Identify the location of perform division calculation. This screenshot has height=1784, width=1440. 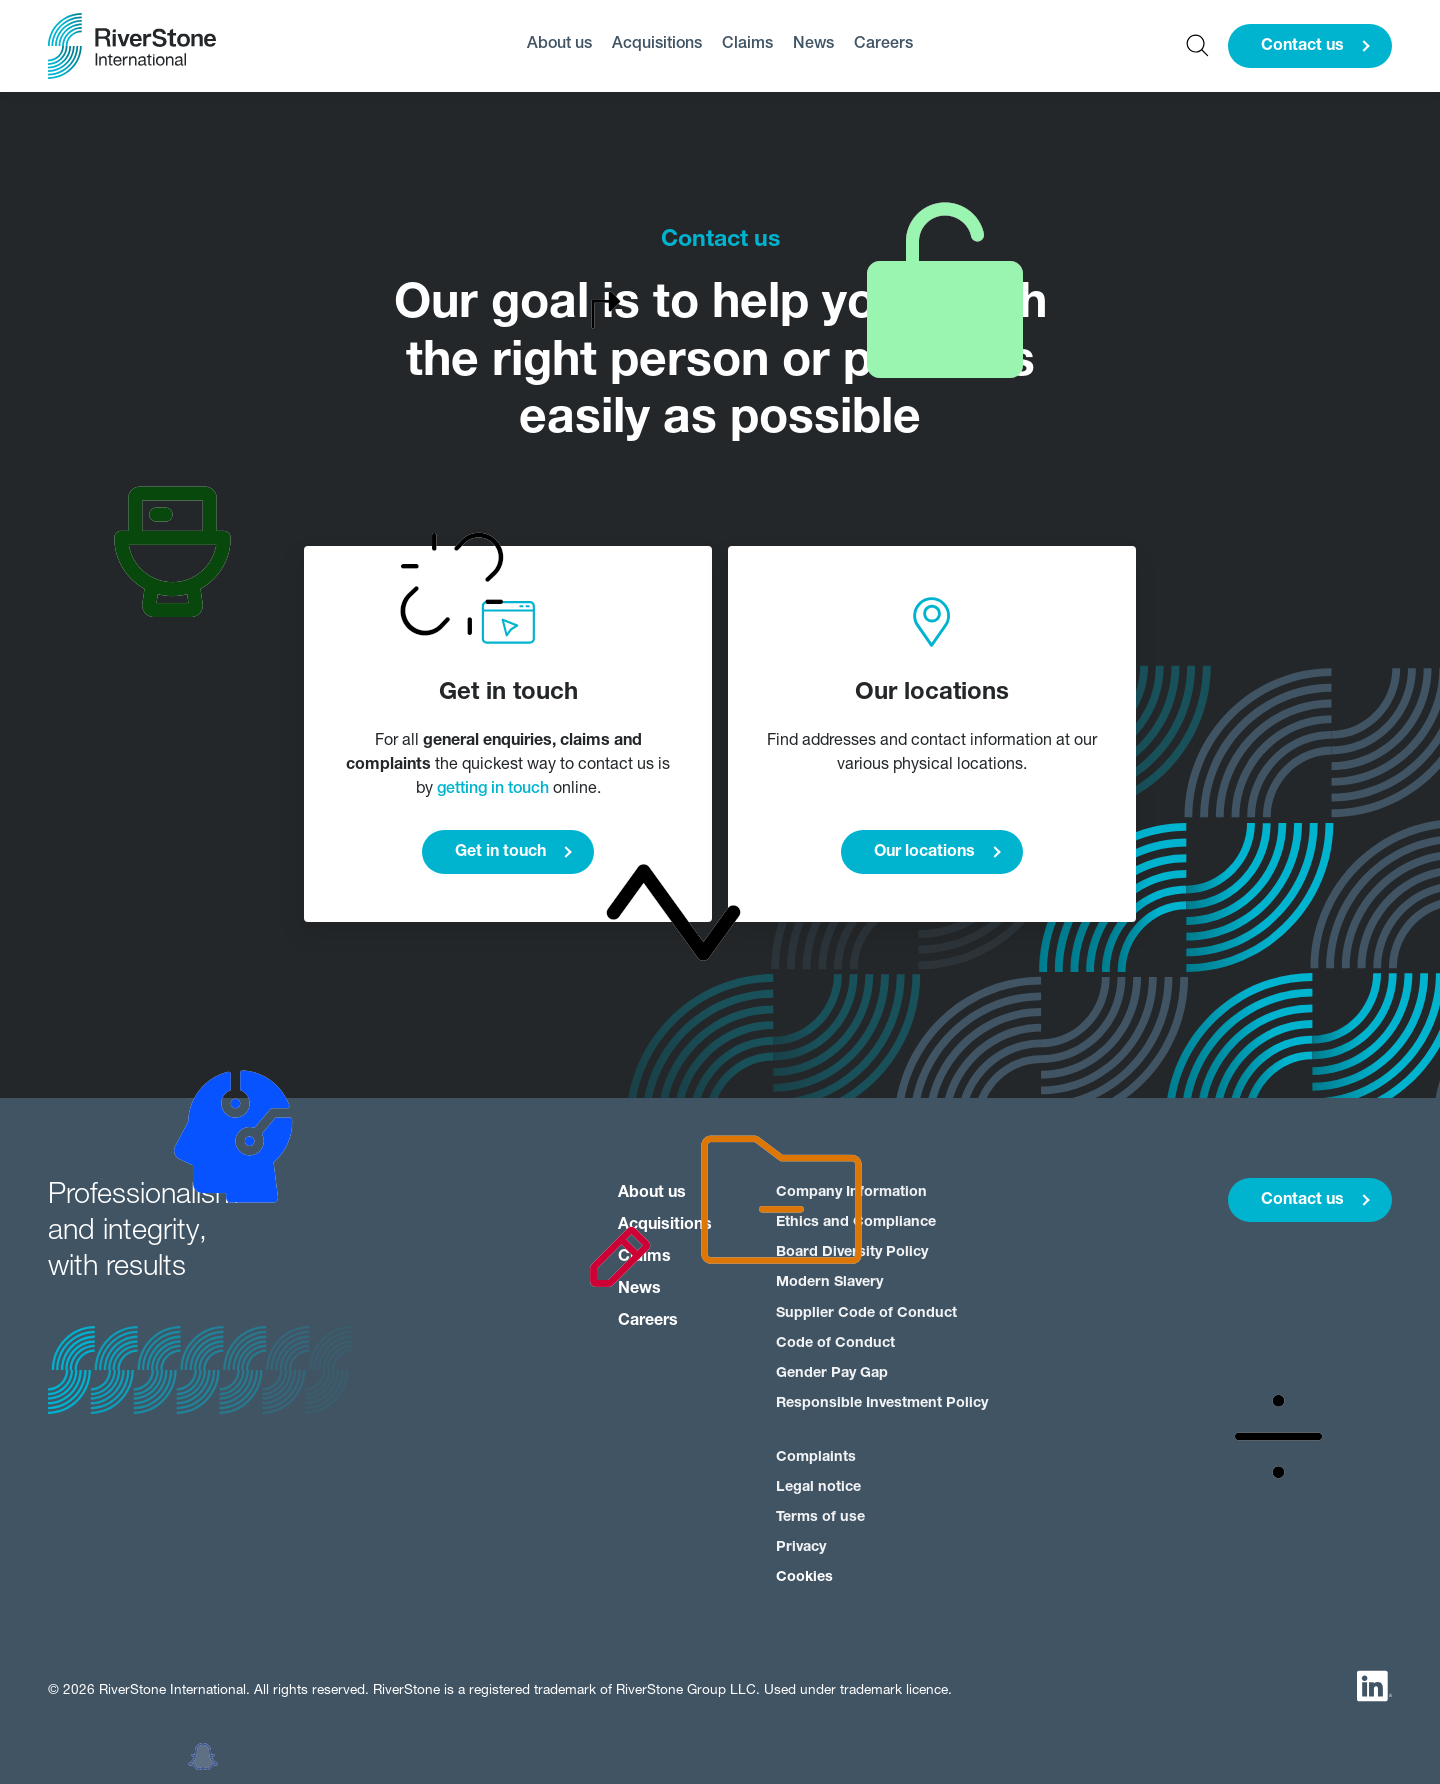
(1278, 1436).